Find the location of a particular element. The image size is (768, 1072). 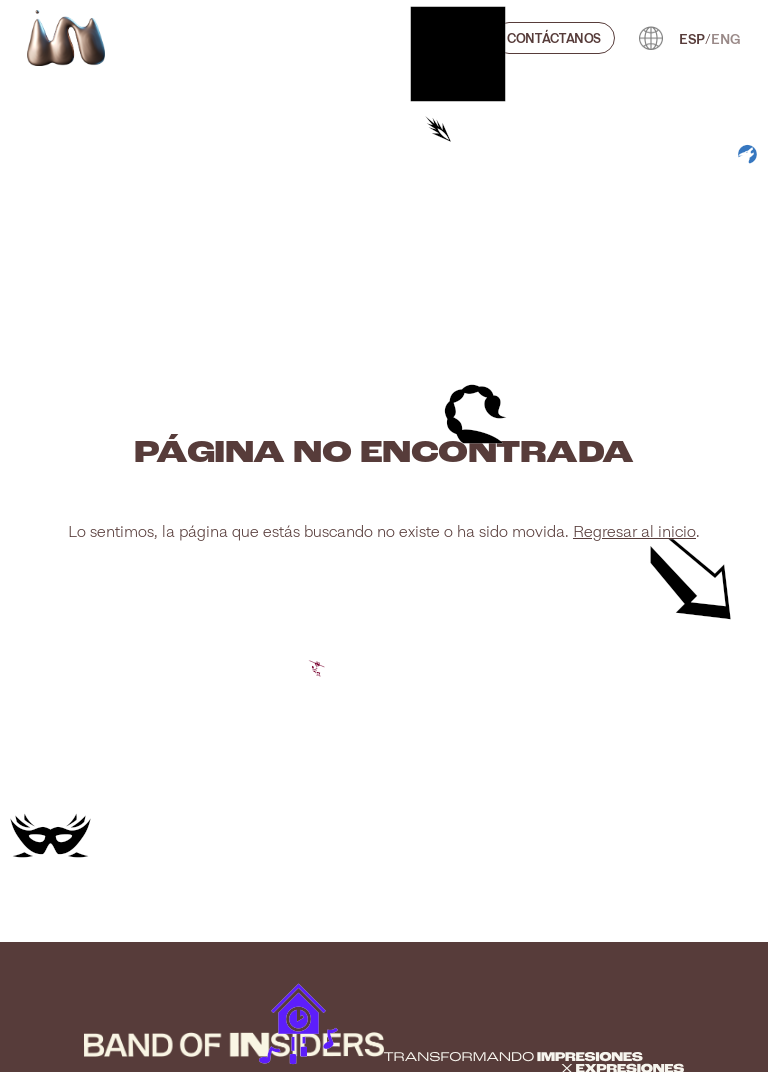

flying fox or zipline activity icon is located at coordinates (316, 669).